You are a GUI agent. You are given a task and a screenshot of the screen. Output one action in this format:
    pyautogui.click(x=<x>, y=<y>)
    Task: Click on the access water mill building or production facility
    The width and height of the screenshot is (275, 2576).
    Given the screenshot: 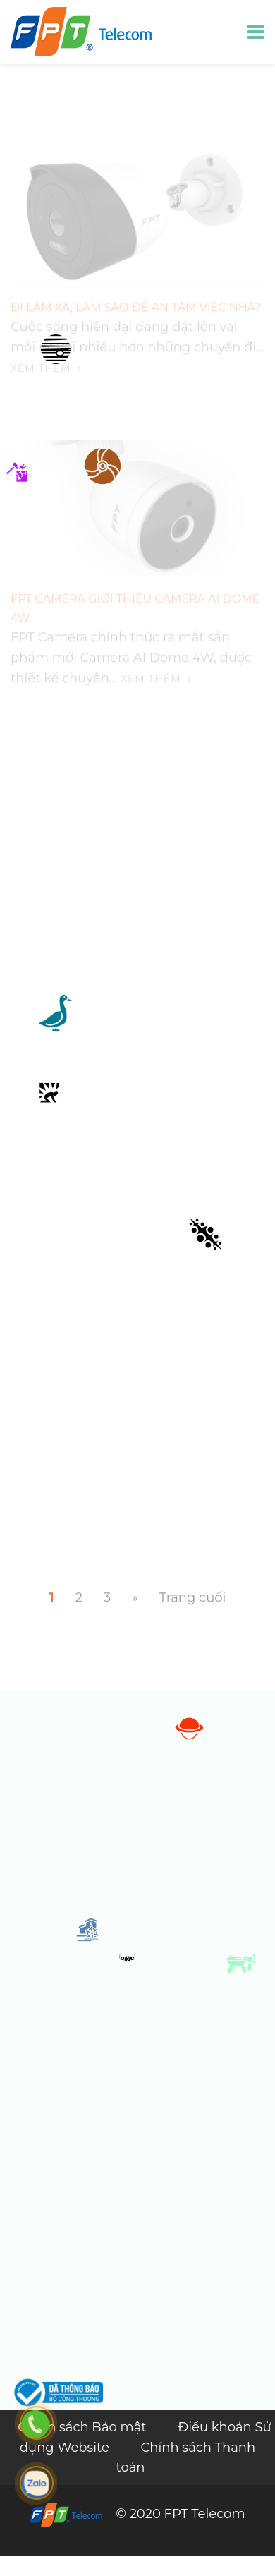 What is the action you would take?
    pyautogui.click(x=88, y=1930)
    